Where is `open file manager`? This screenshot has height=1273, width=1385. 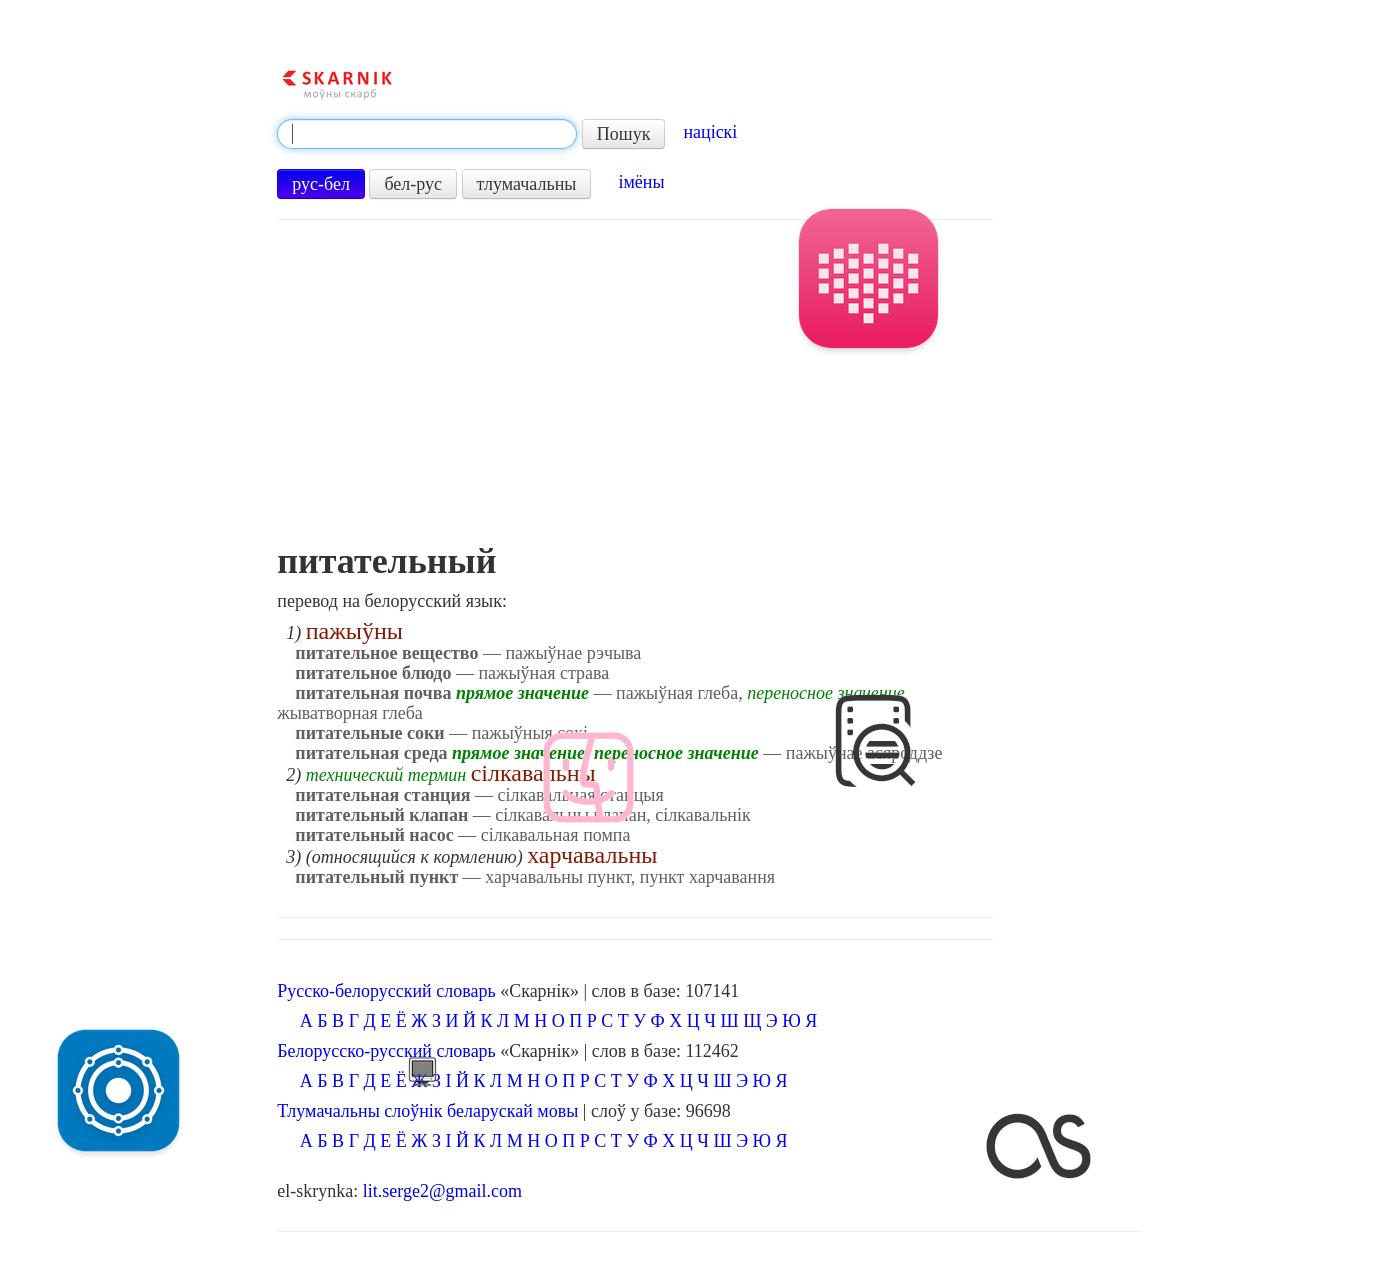 open file manager is located at coordinates (588, 777).